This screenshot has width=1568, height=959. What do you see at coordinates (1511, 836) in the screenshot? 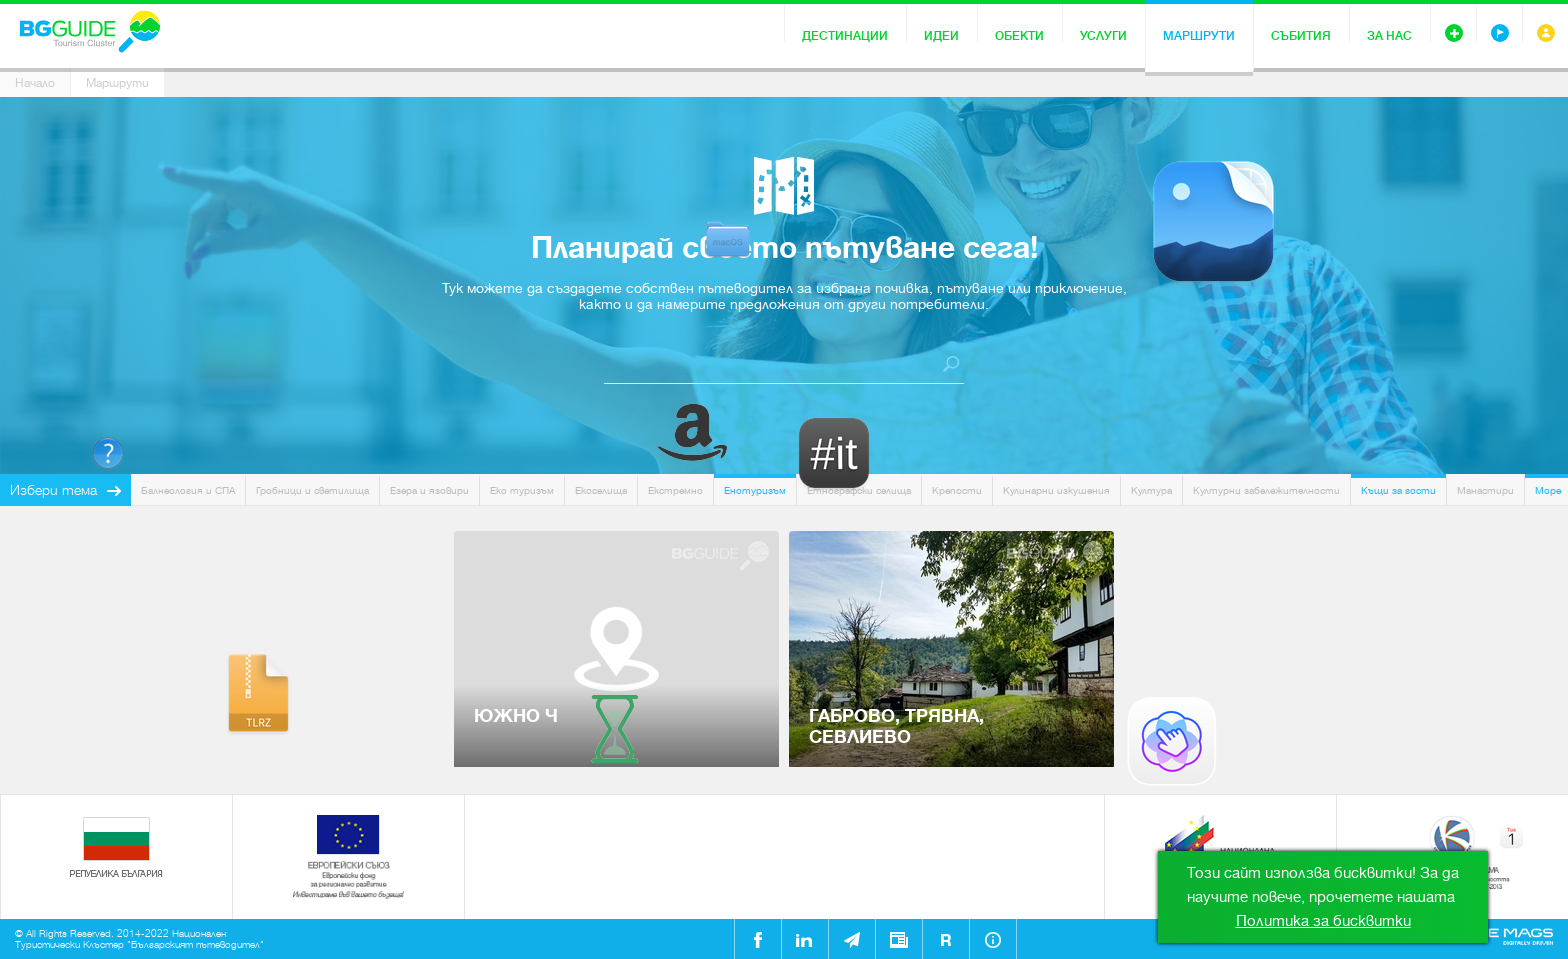
I see `open the calendar app` at bounding box center [1511, 836].